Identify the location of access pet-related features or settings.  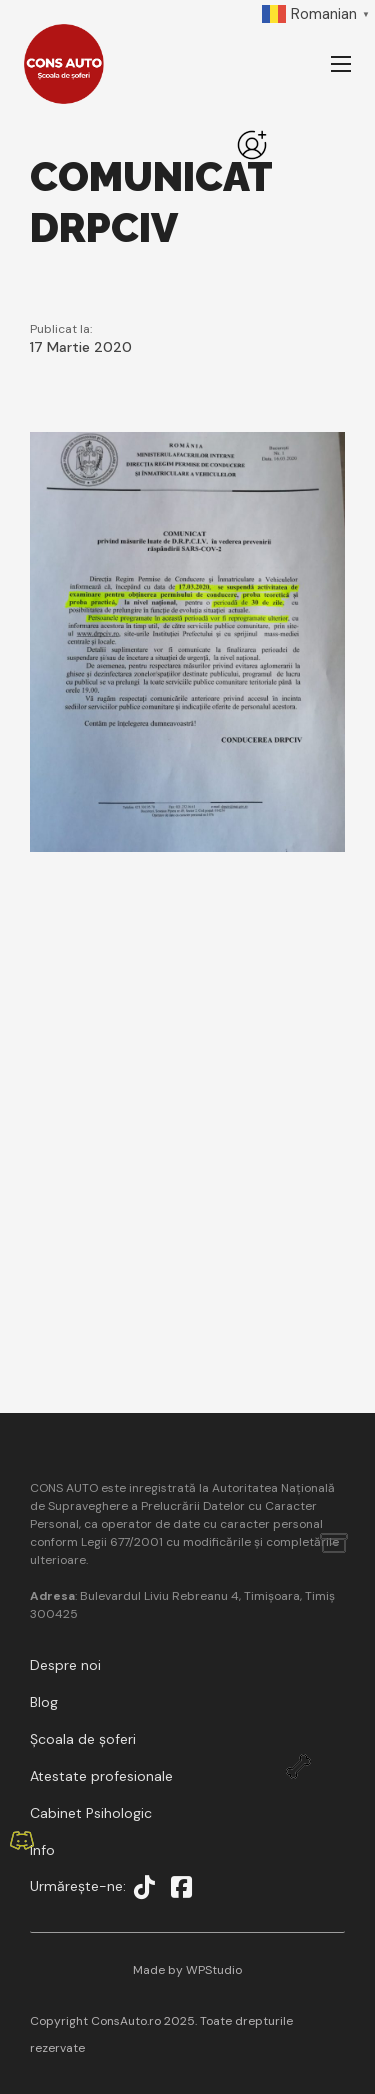
(298, 1766).